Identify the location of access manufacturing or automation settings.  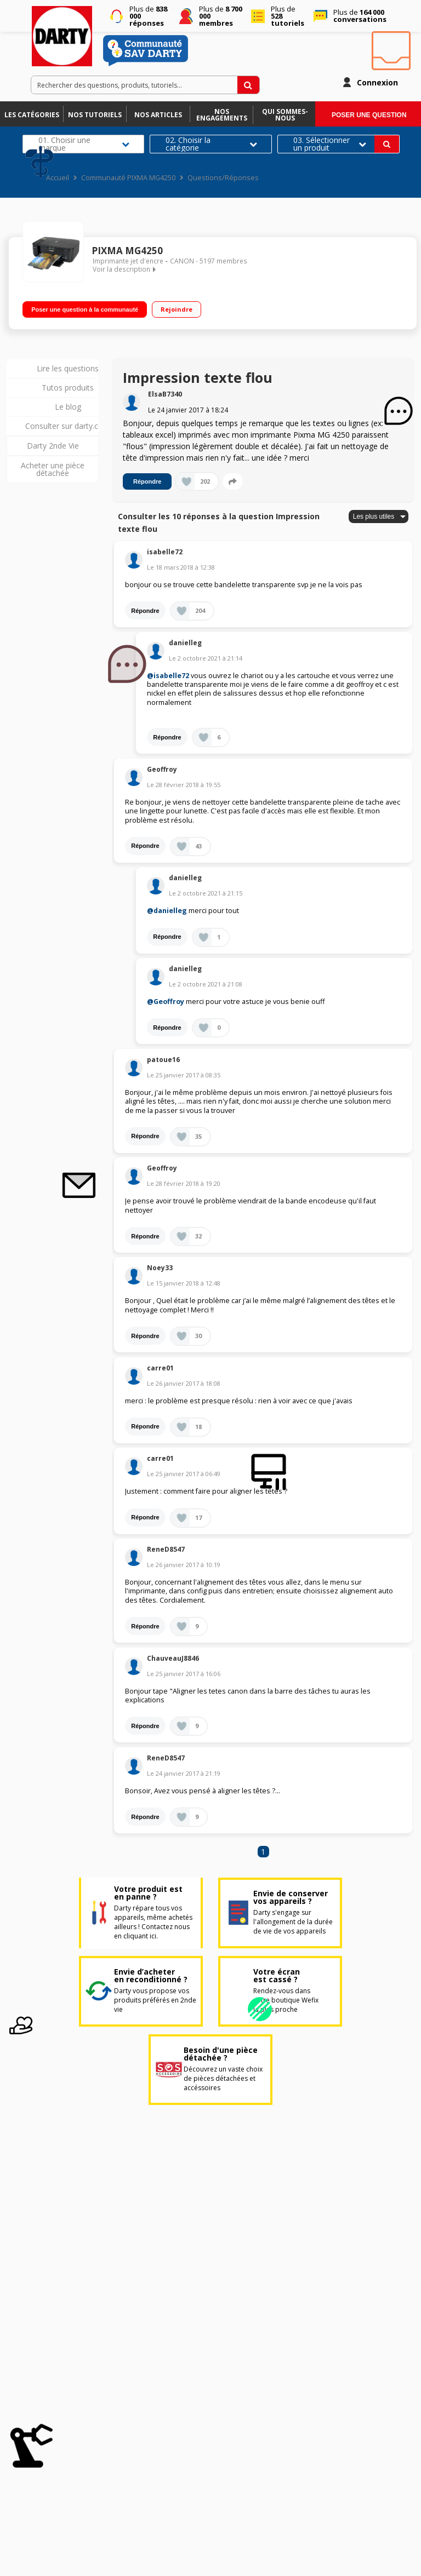
(31, 2446).